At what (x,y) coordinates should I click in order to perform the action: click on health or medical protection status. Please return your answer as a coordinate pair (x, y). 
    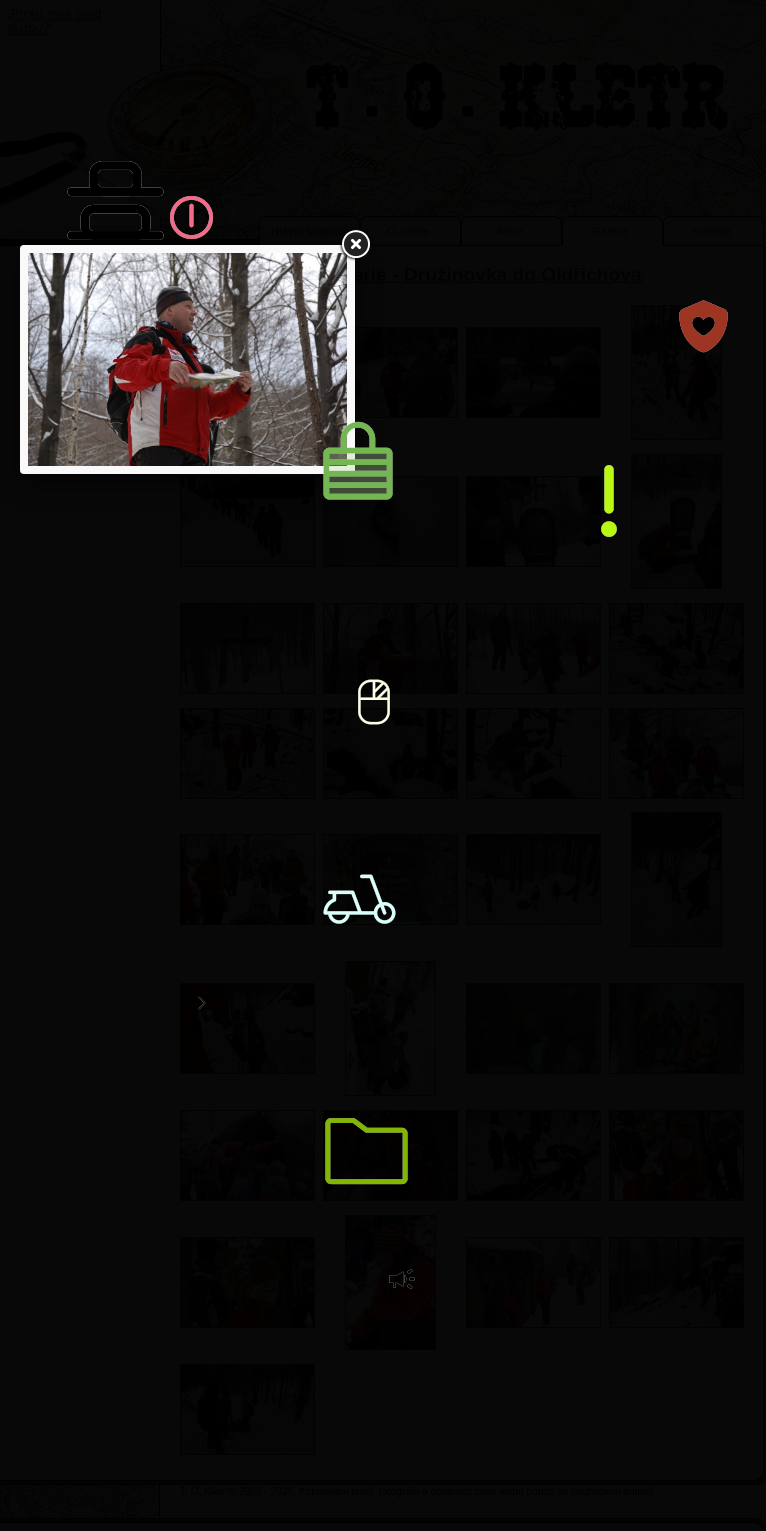
    Looking at the image, I should click on (703, 326).